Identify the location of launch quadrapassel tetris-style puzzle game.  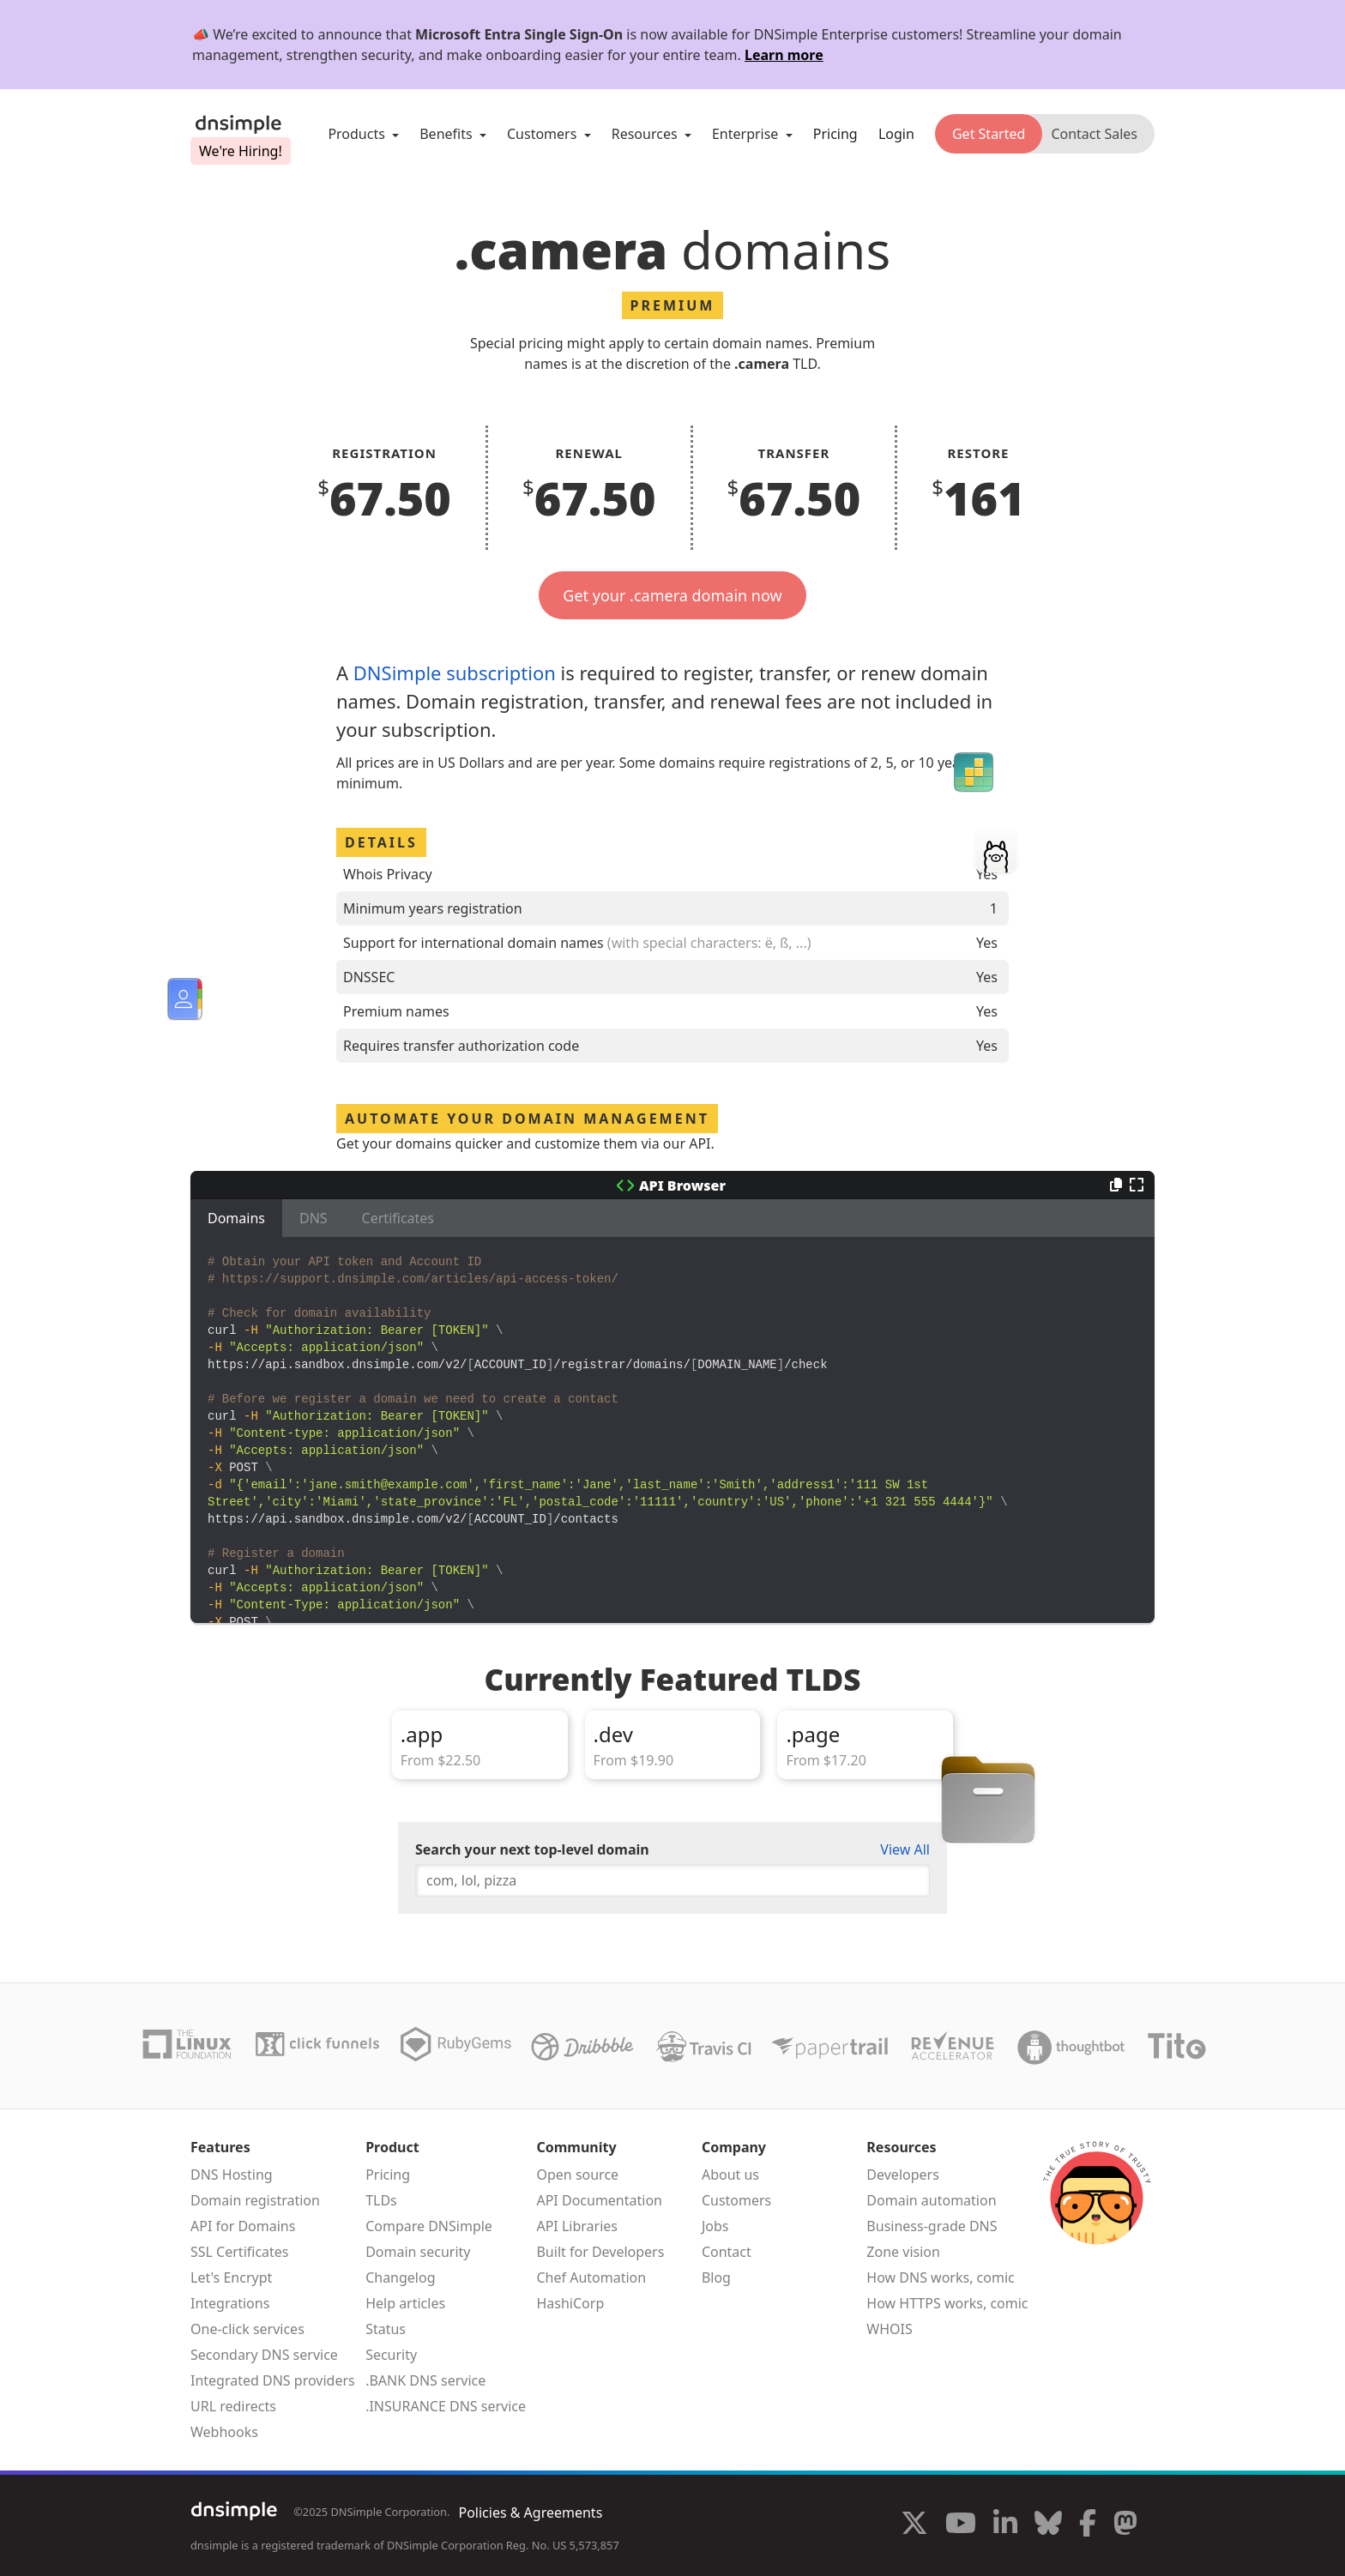
(974, 772).